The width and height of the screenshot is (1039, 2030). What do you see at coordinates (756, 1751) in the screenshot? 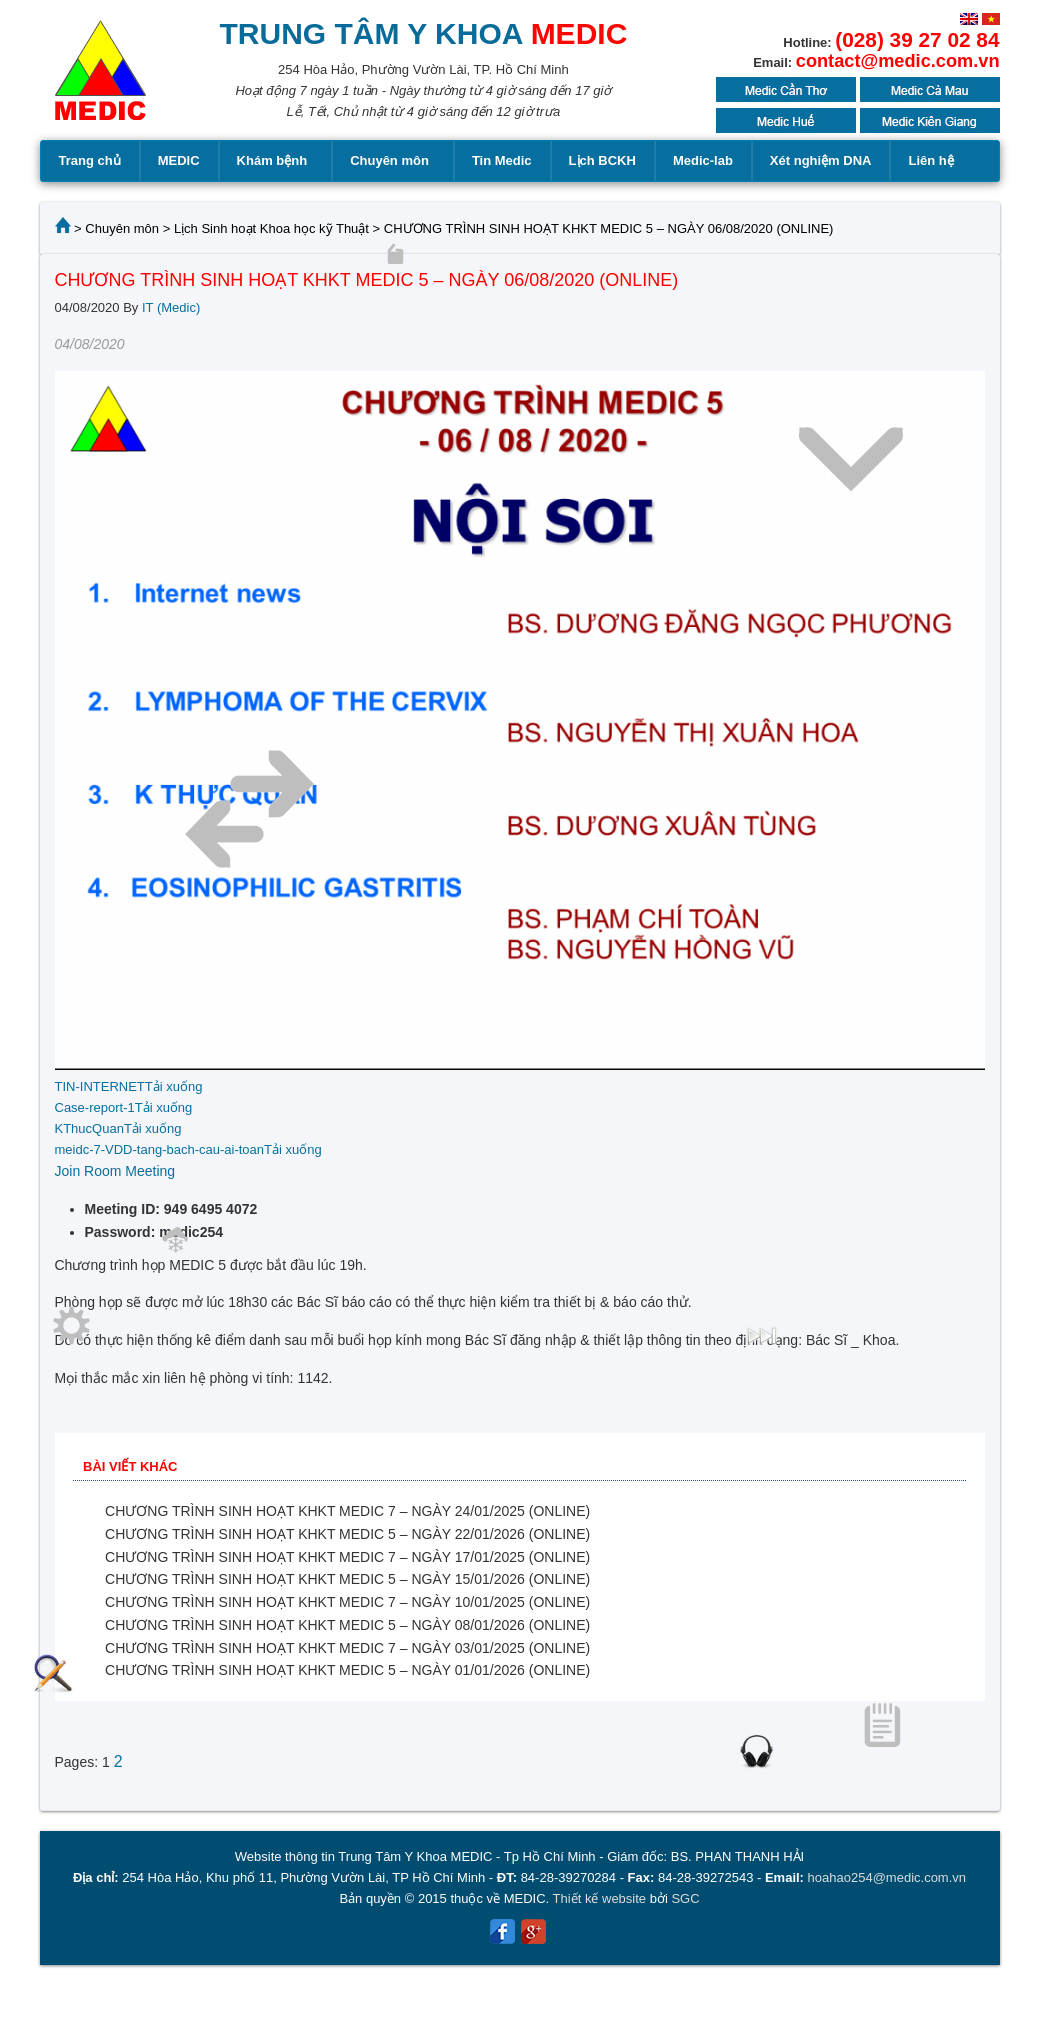
I see `audio output device connected` at bounding box center [756, 1751].